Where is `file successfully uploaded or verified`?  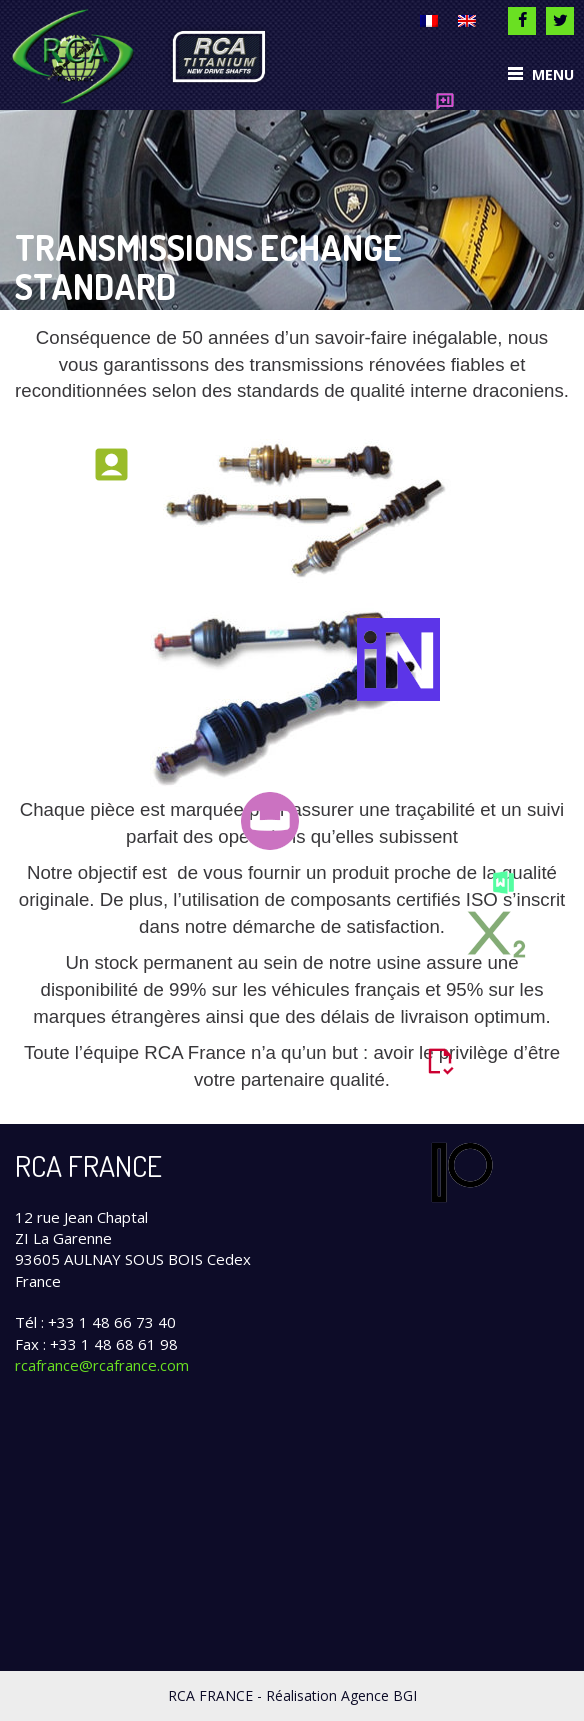 file successfully uploaded or verified is located at coordinates (440, 1061).